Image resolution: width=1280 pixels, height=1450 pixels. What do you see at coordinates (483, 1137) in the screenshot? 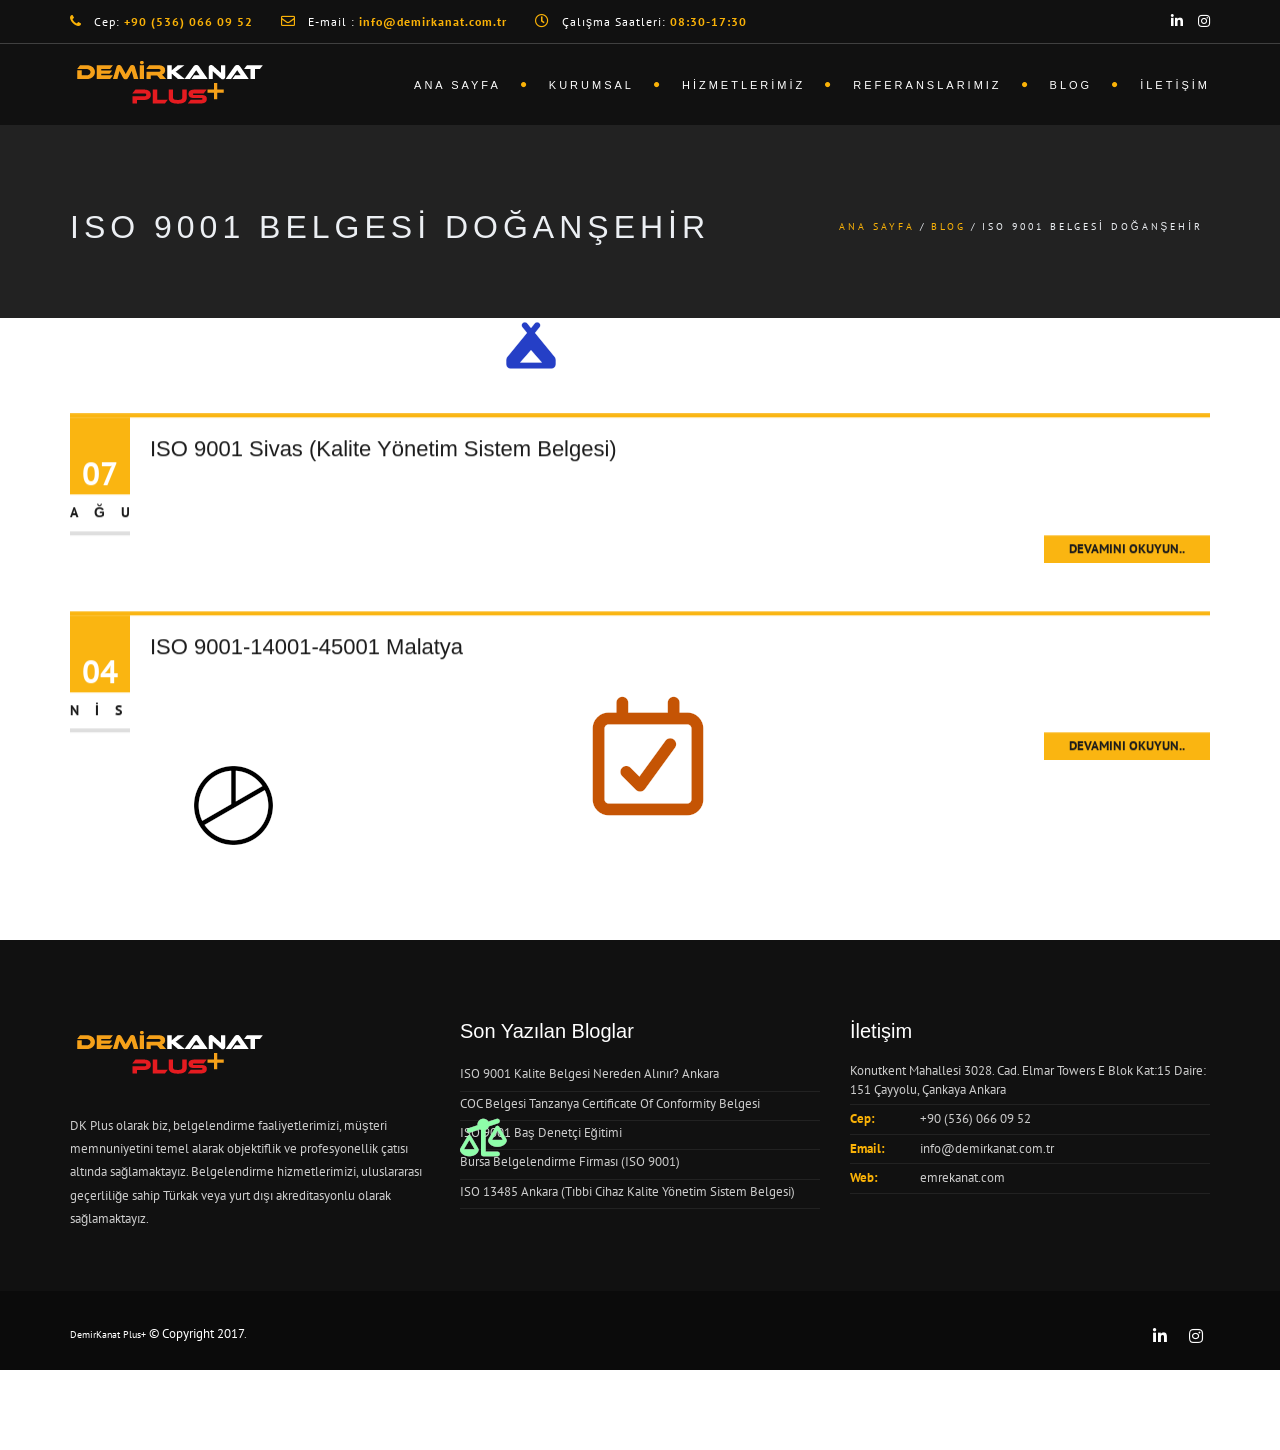
I see `indicates an unbalanced comparison or unequal weight` at bounding box center [483, 1137].